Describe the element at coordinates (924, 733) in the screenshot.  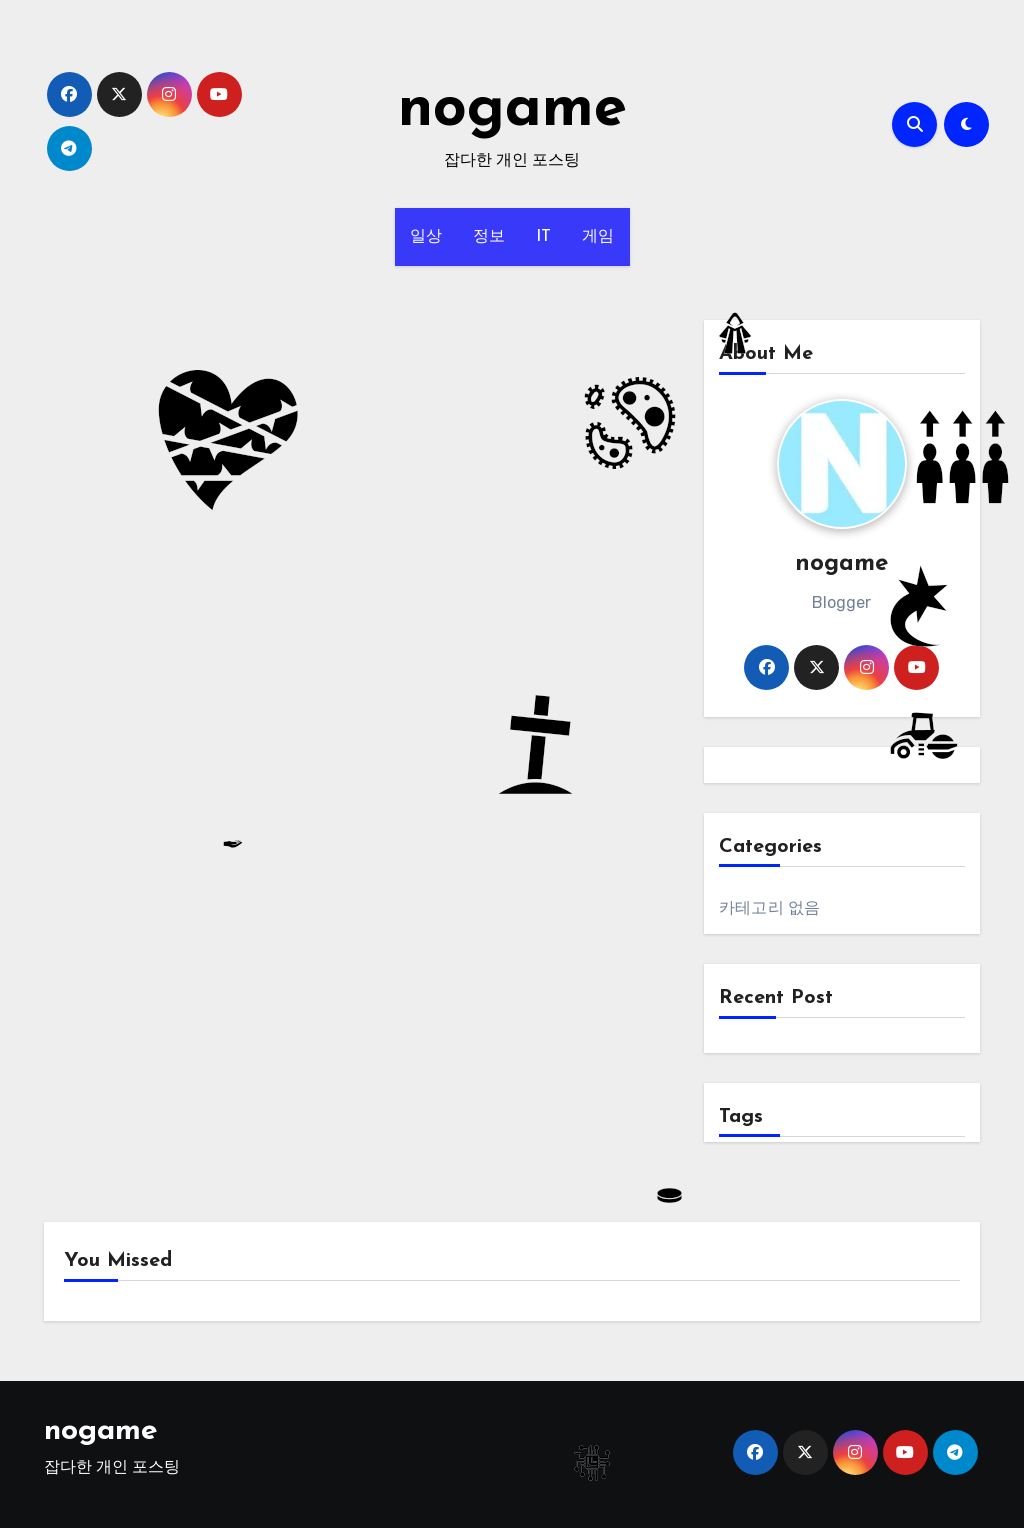
I see `construction or road building category` at that location.